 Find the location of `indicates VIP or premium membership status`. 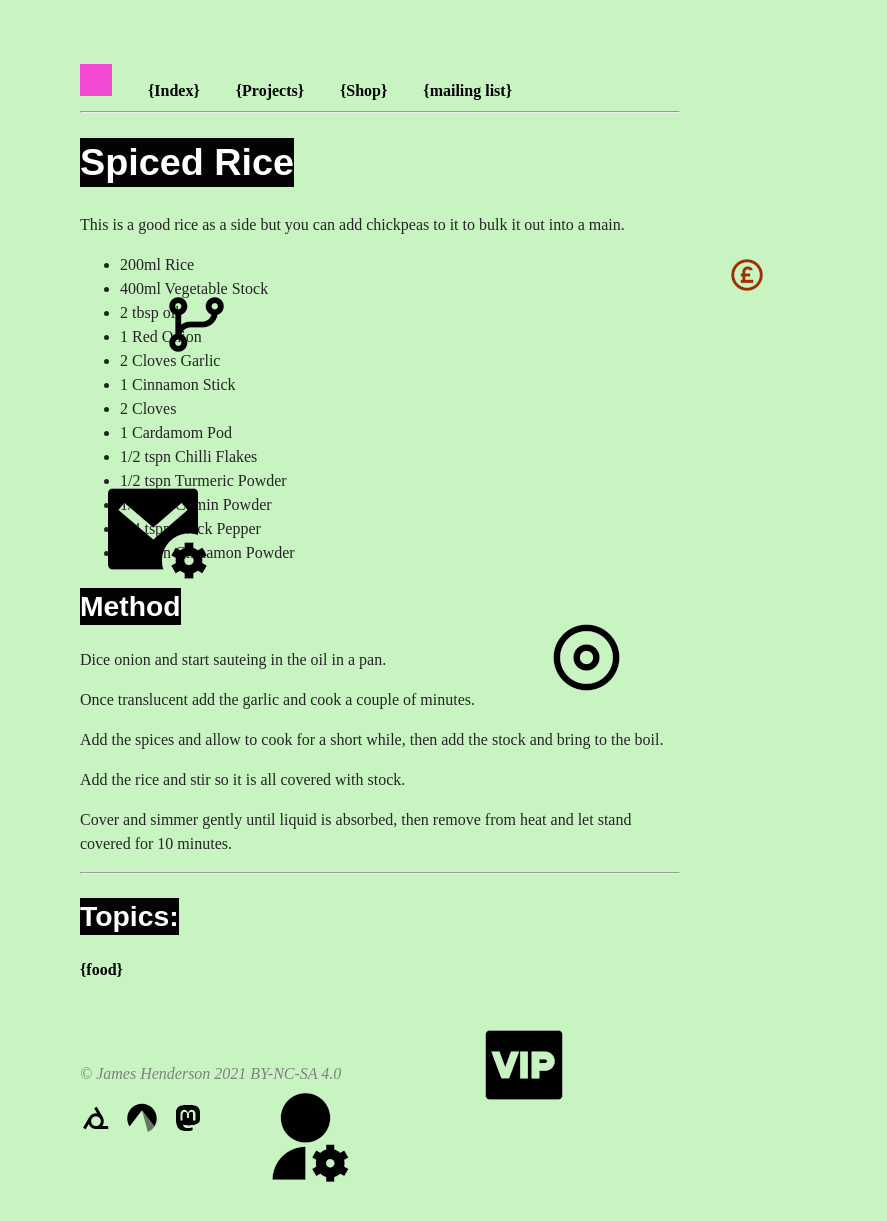

indicates VIP or premium membership status is located at coordinates (524, 1065).